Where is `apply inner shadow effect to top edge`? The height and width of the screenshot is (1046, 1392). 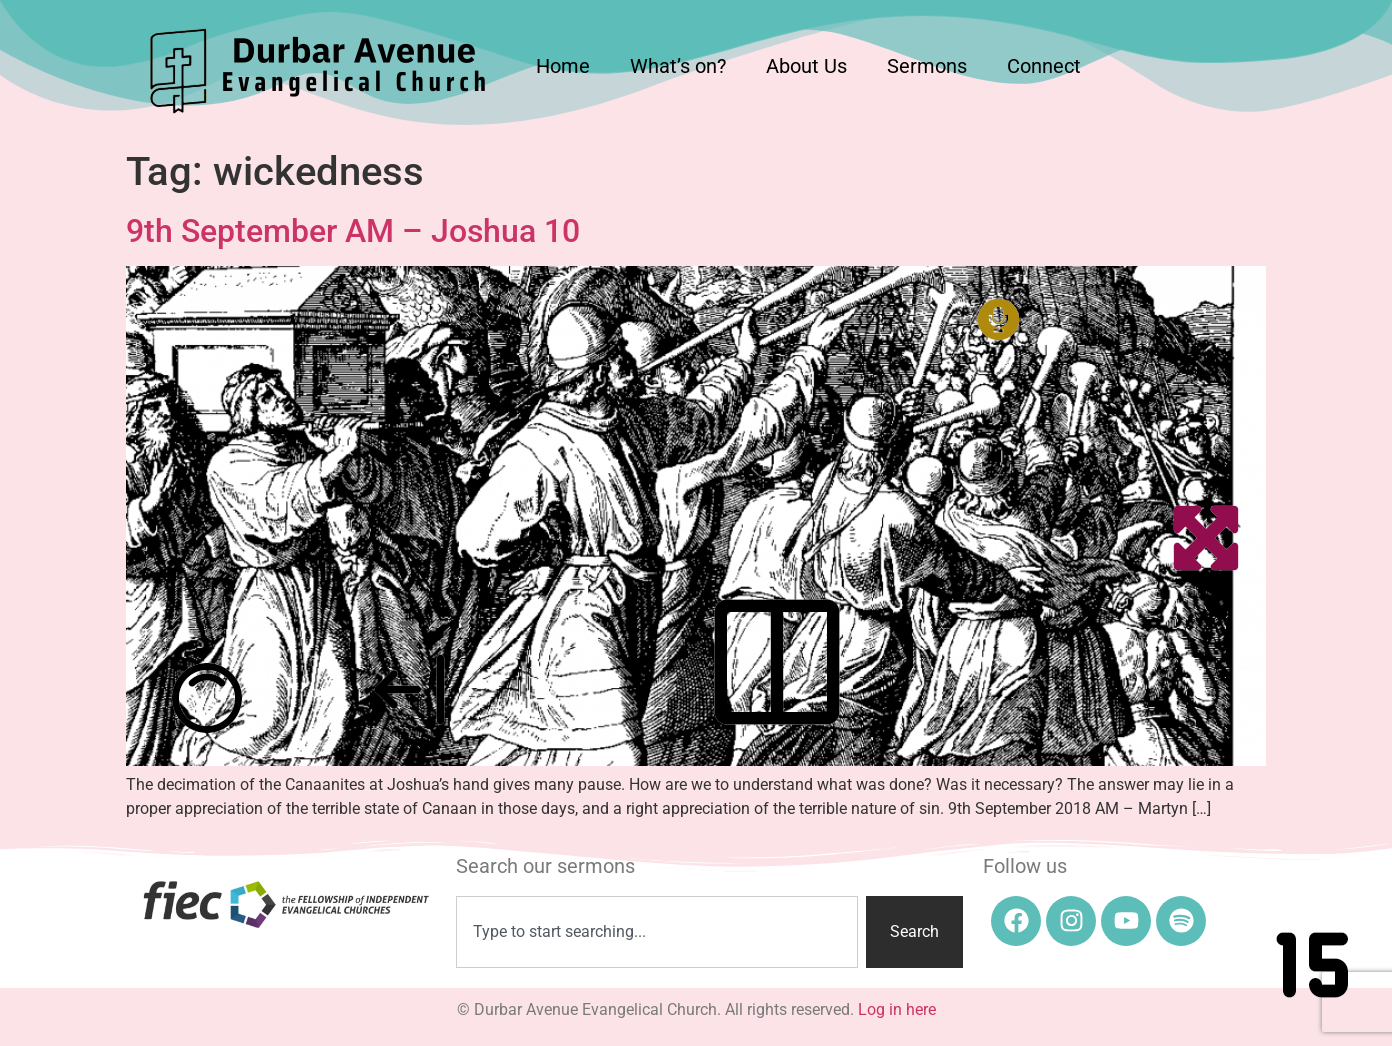 apply inner shadow effect to top edge is located at coordinates (207, 698).